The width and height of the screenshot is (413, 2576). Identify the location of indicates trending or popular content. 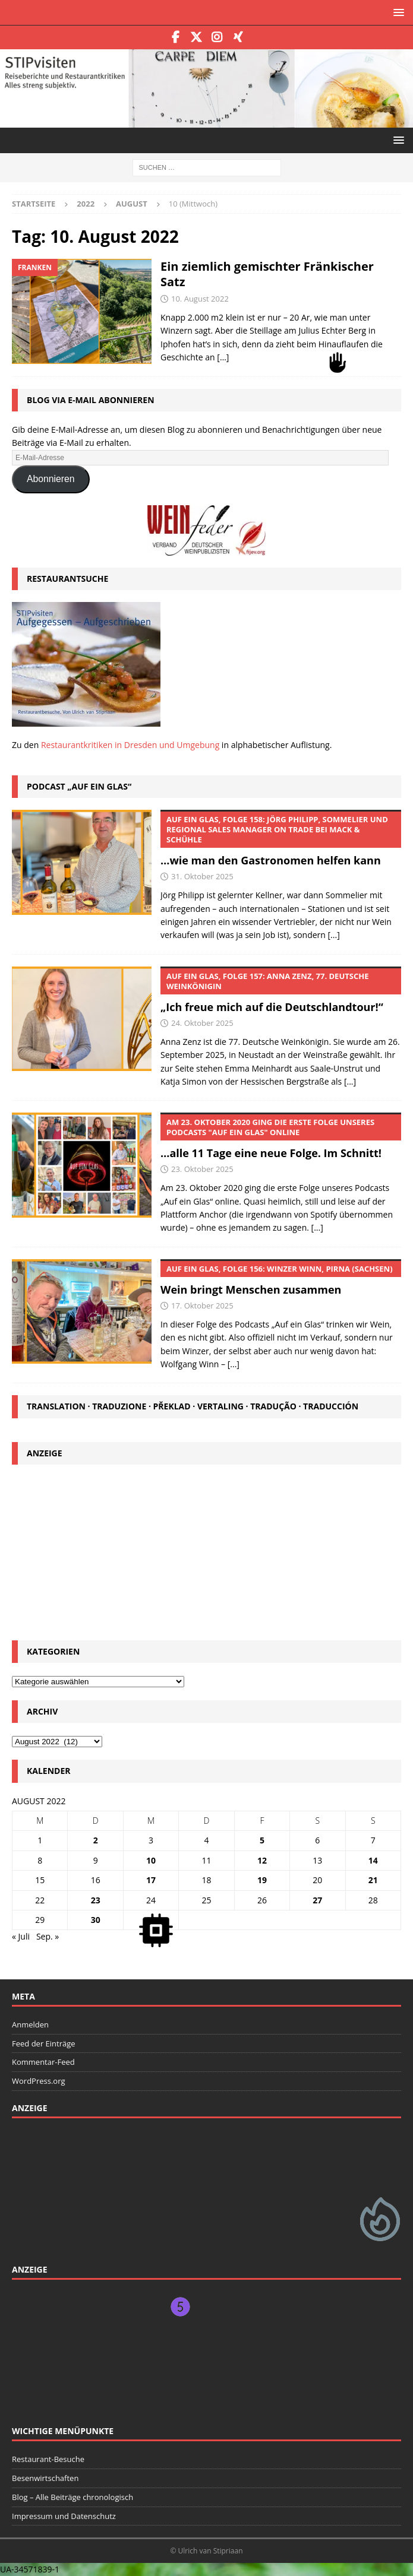
(380, 2219).